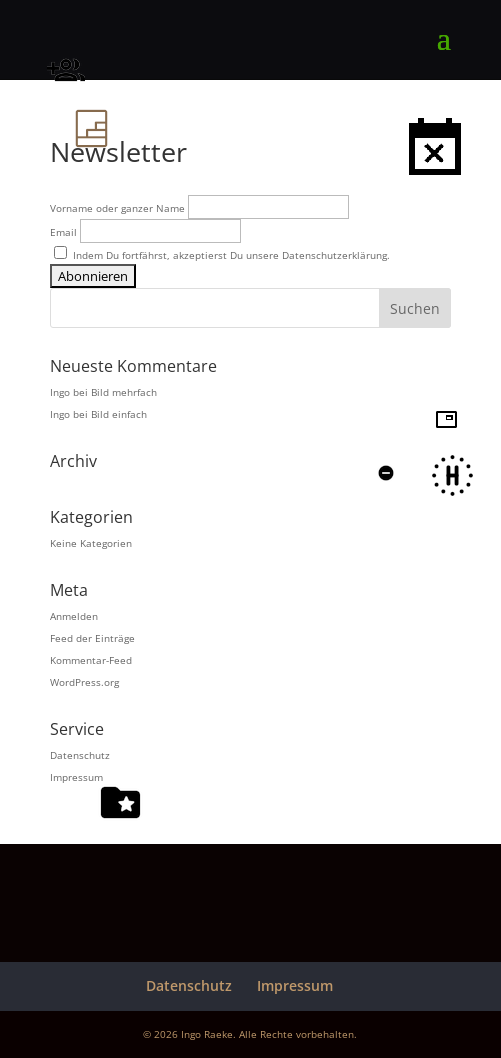 Image resolution: width=501 pixels, height=1058 pixels. Describe the element at coordinates (452, 475) in the screenshot. I see `indicates a pending or in-progress hospital/health service` at that location.